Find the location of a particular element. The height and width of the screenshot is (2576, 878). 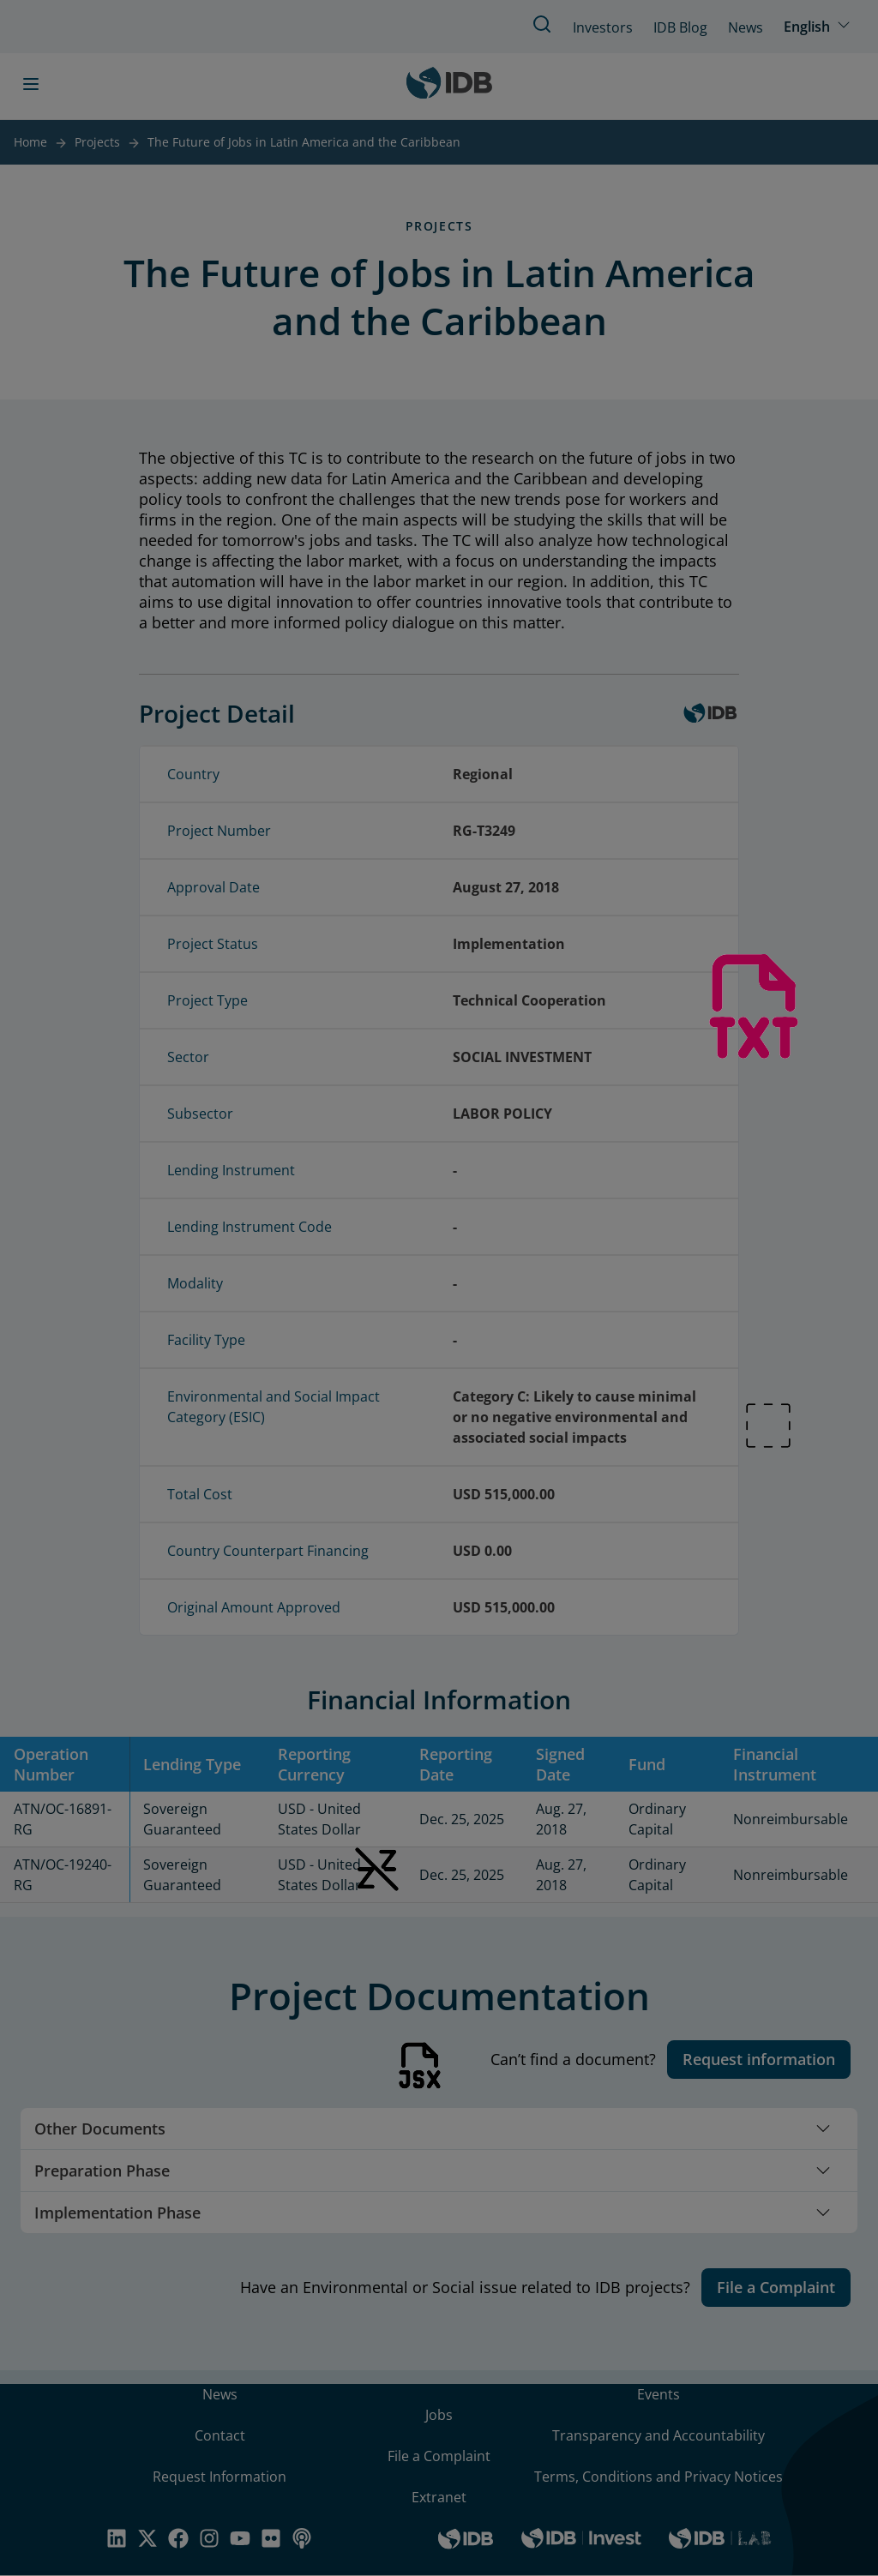

disable sleep mode is located at coordinates (376, 1869).